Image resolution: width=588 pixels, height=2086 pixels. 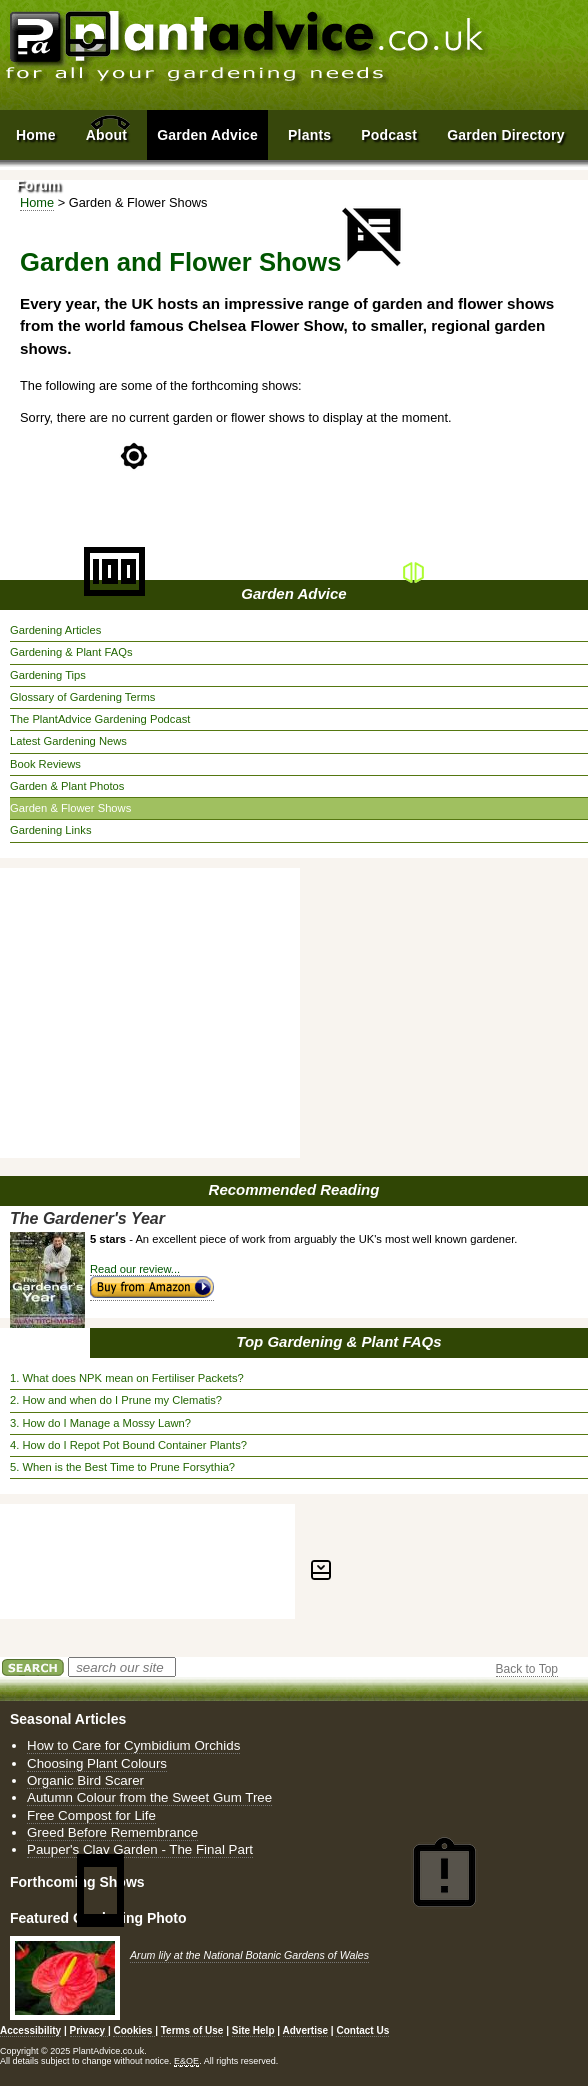 What do you see at coordinates (321, 1570) in the screenshot?
I see `collapse bottom panel` at bounding box center [321, 1570].